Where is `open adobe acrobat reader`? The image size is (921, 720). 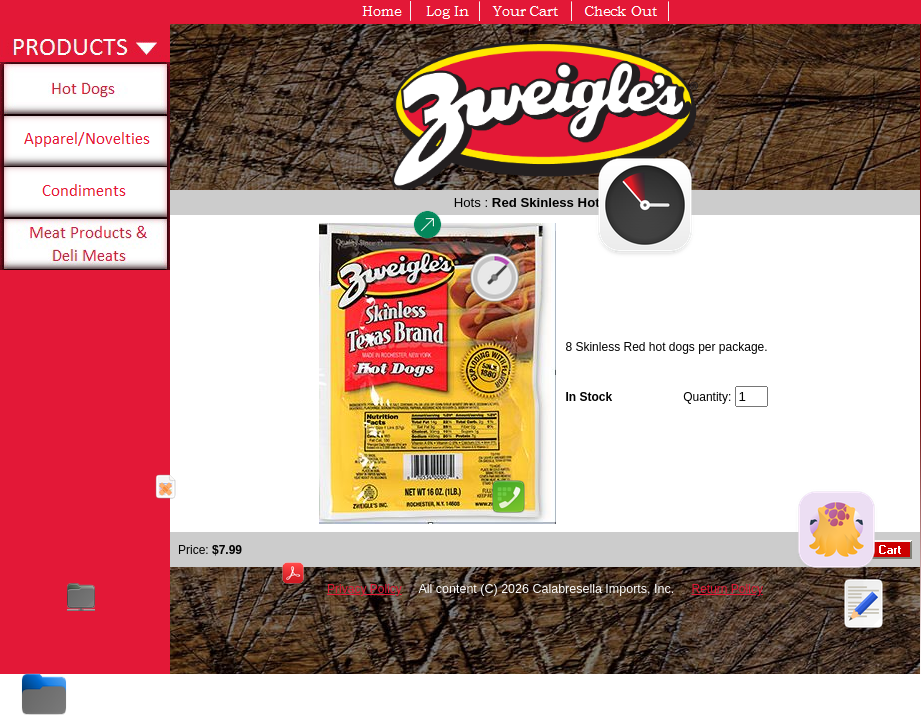 open adobe acrobat reader is located at coordinates (293, 573).